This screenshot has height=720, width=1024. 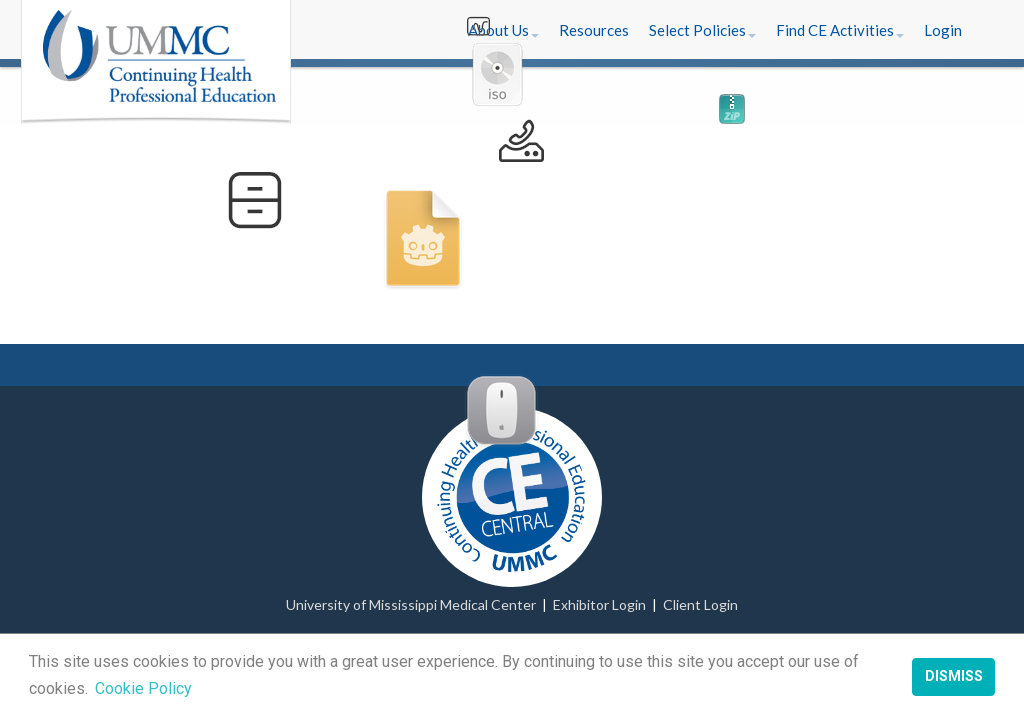 What do you see at coordinates (521, 139) in the screenshot?
I see `indicates modem or dial-up connection status` at bounding box center [521, 139].